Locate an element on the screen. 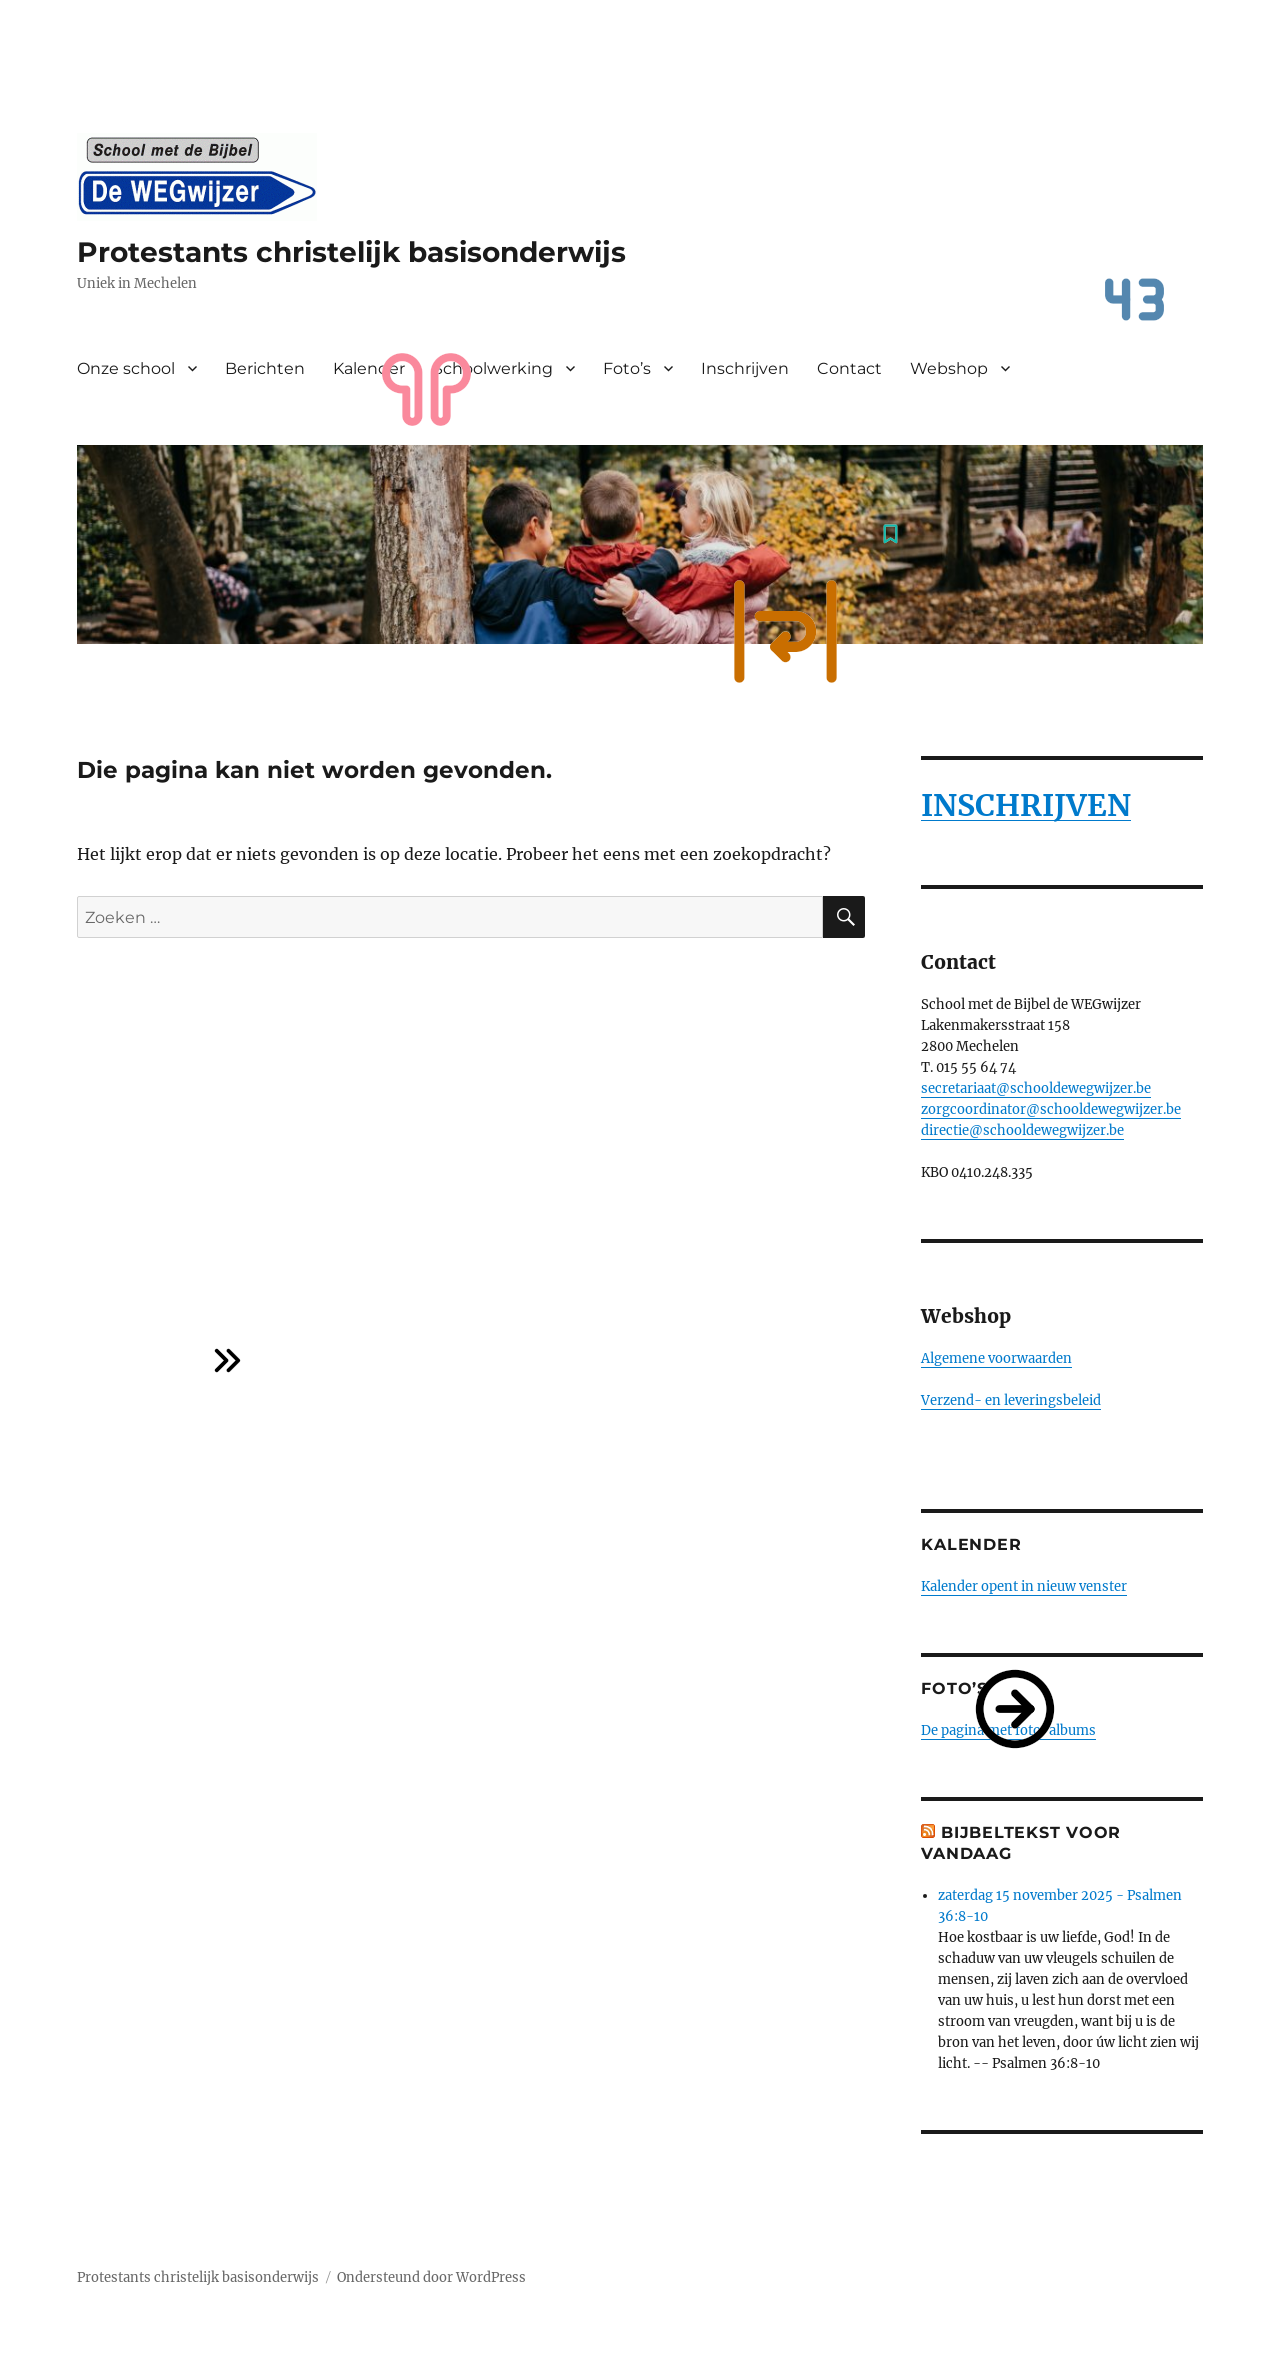 Image resolution: width=1280 pixels, height=2365 pixels. bookmark this item is located at coordinates (890, 533).